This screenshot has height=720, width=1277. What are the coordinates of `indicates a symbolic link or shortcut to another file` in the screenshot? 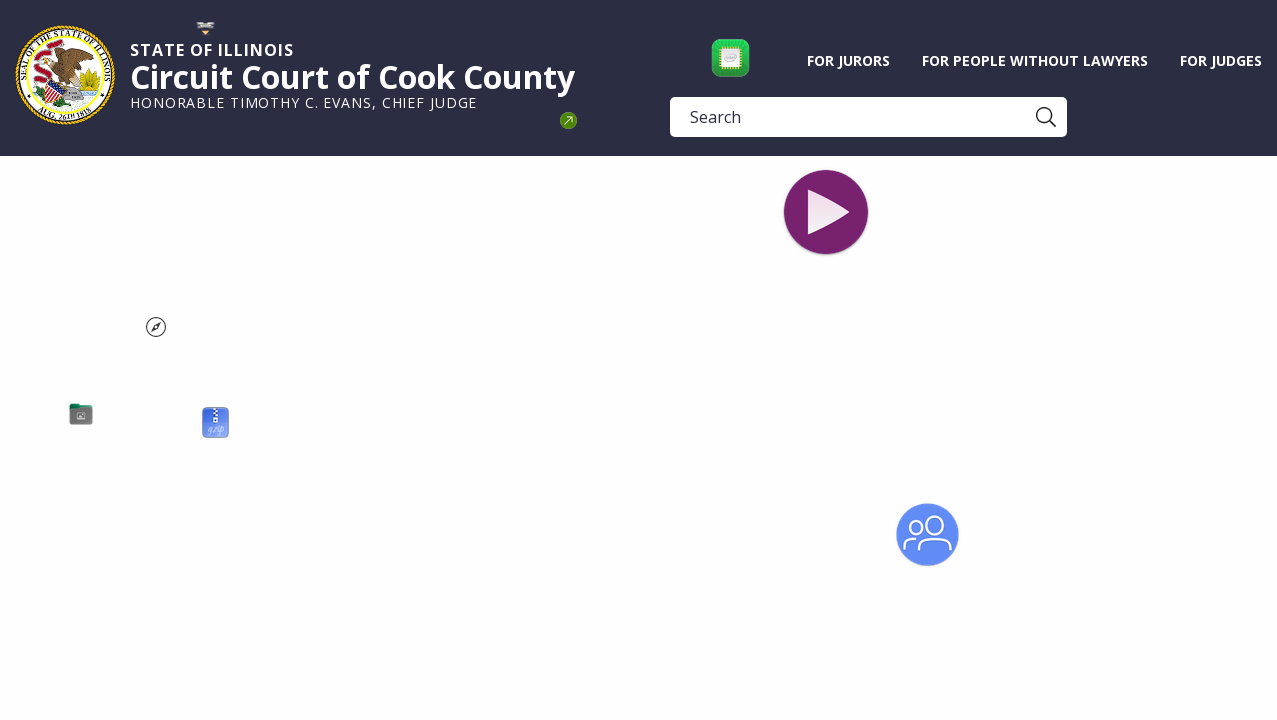 It's located at (568, 120).